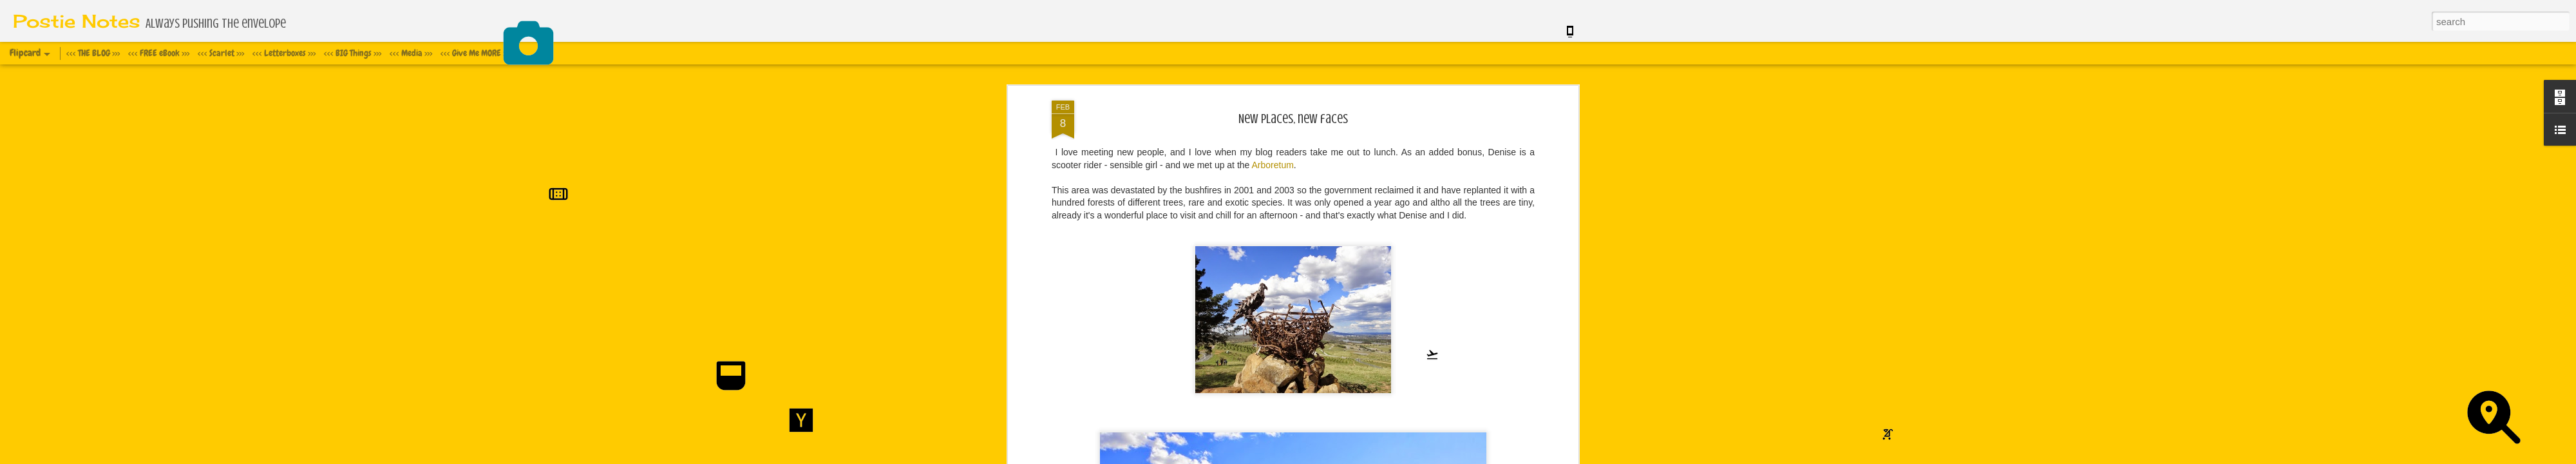 Image resolution: width=2576 pixels, height=464 pixels. I want to click on dock your device to a charging station, so click(1570, 32).